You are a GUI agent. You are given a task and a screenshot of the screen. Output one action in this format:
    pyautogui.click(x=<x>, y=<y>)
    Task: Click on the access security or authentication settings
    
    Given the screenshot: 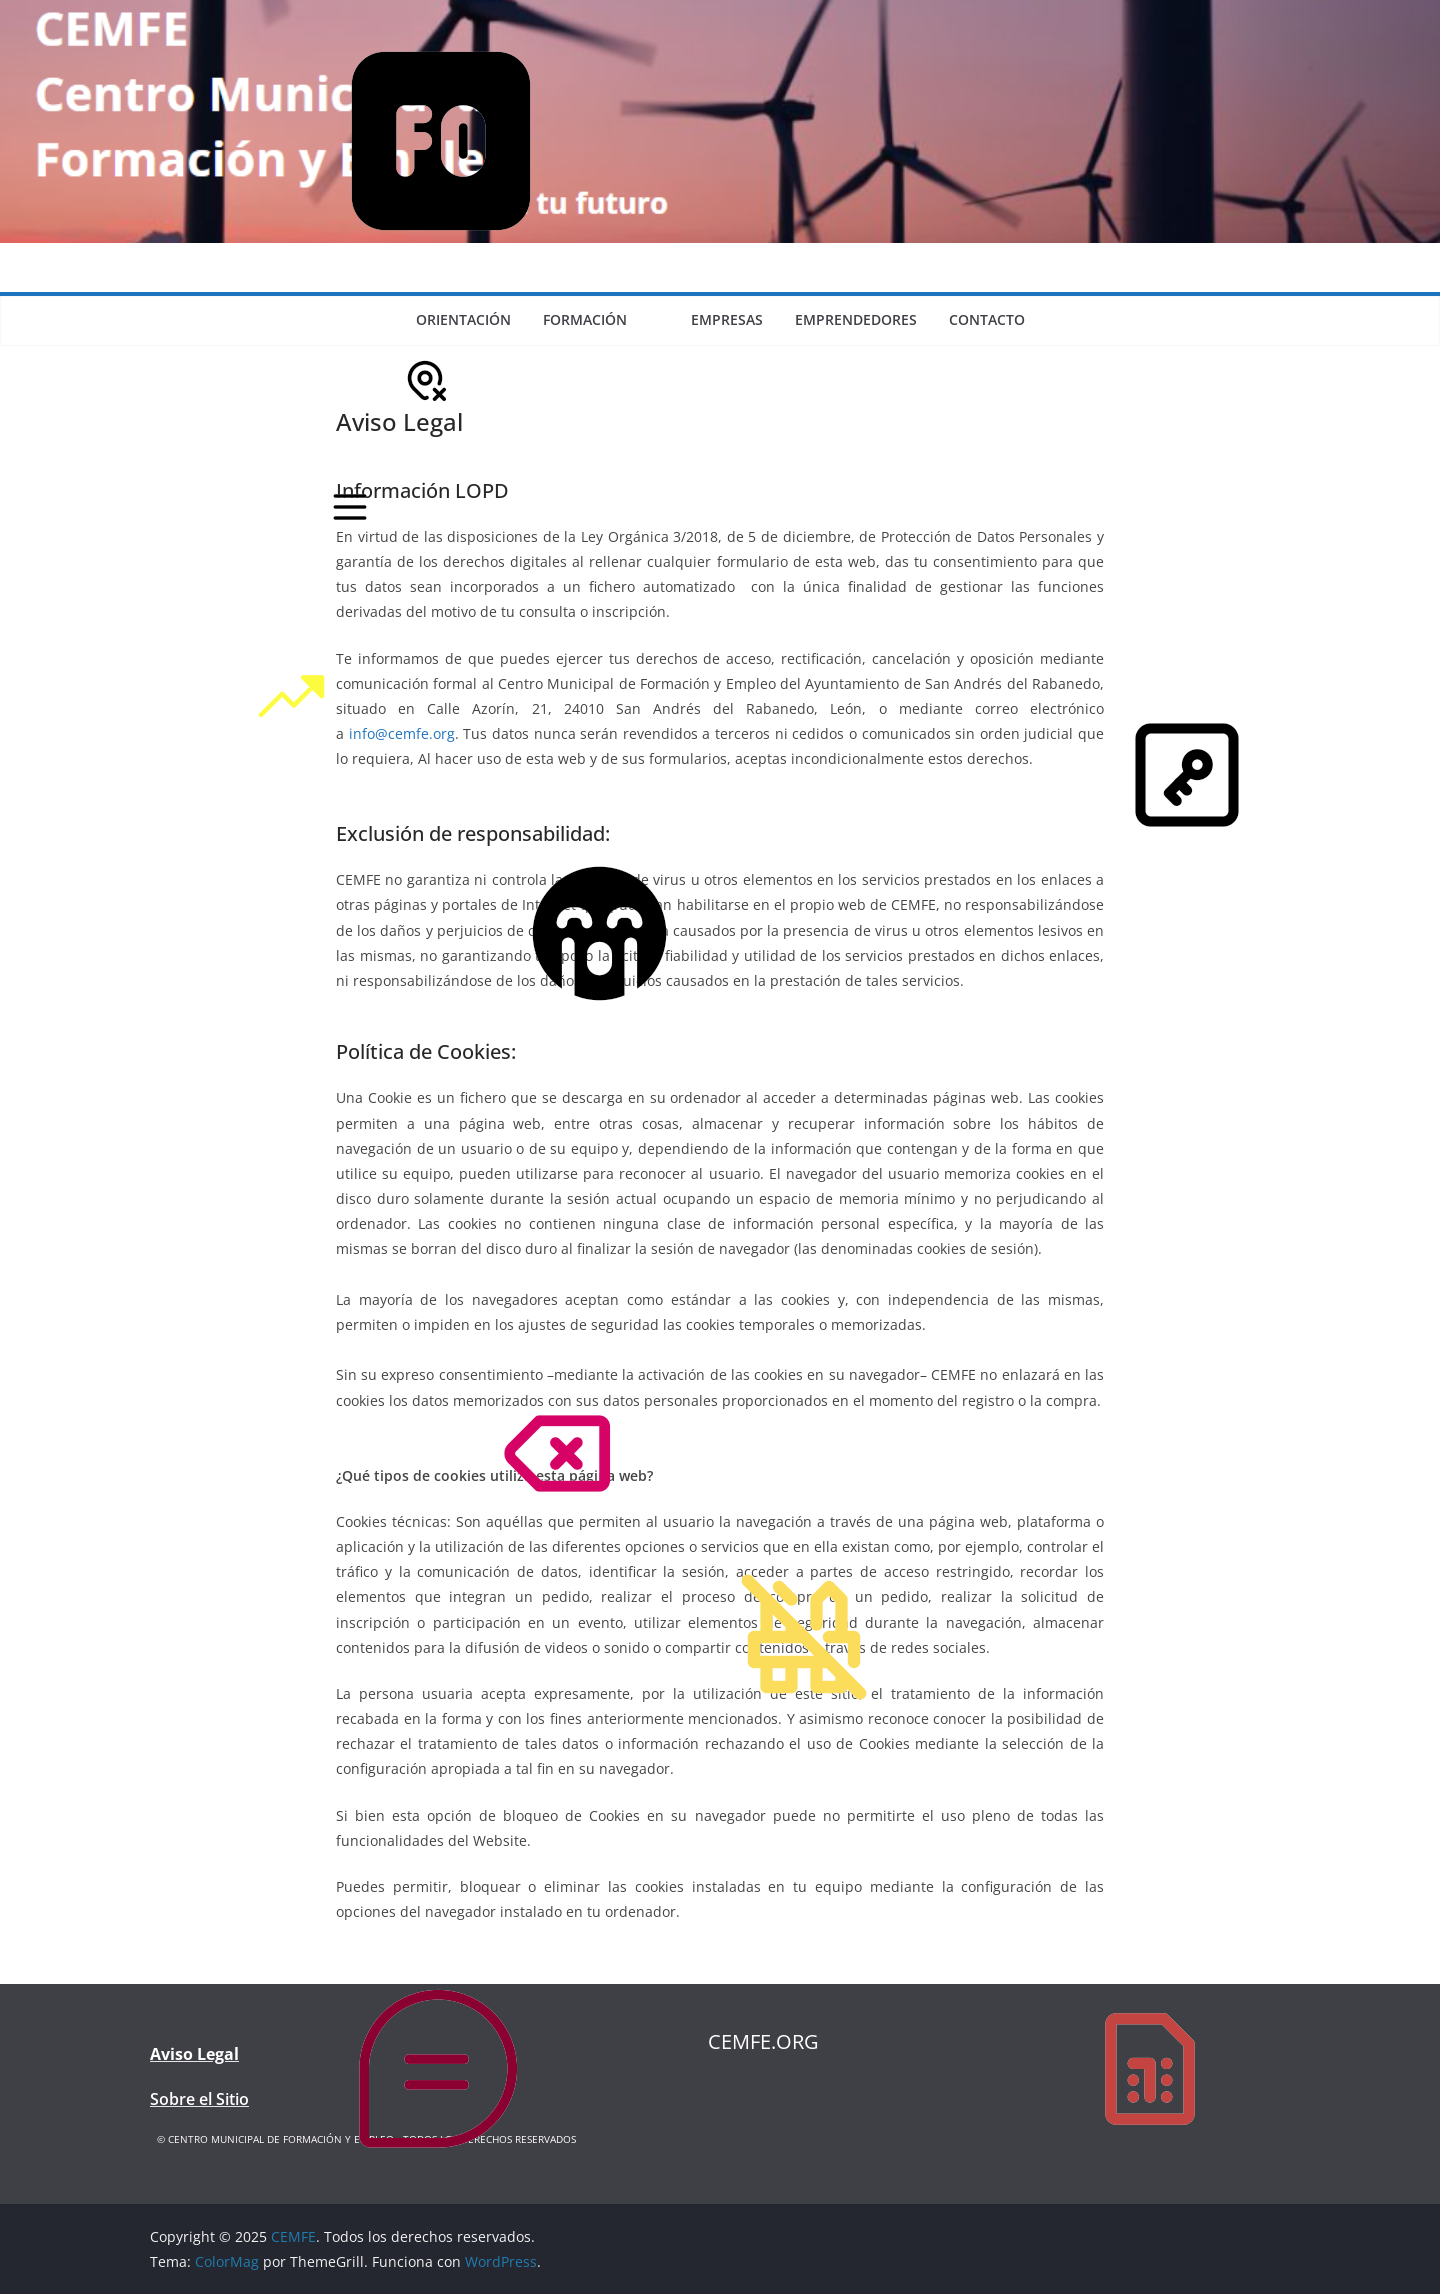 What is the action you would take?
    pyautogui.click(x=1187, y=775)
    